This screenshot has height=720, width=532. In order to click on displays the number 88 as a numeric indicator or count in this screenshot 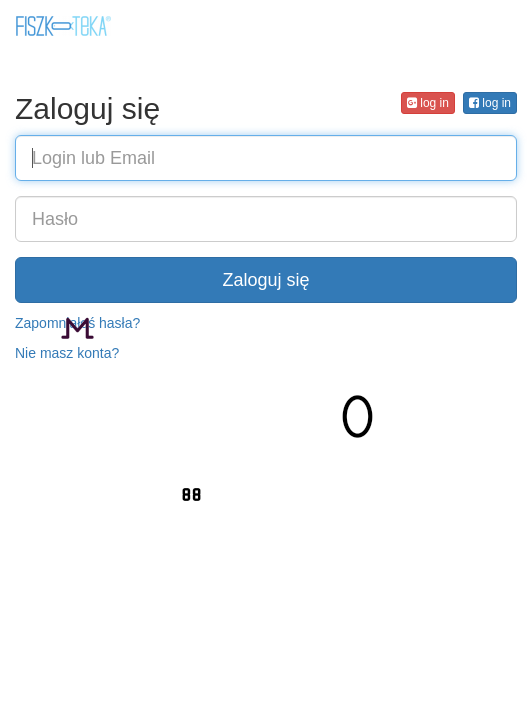, I will do `click(191, 494)`.